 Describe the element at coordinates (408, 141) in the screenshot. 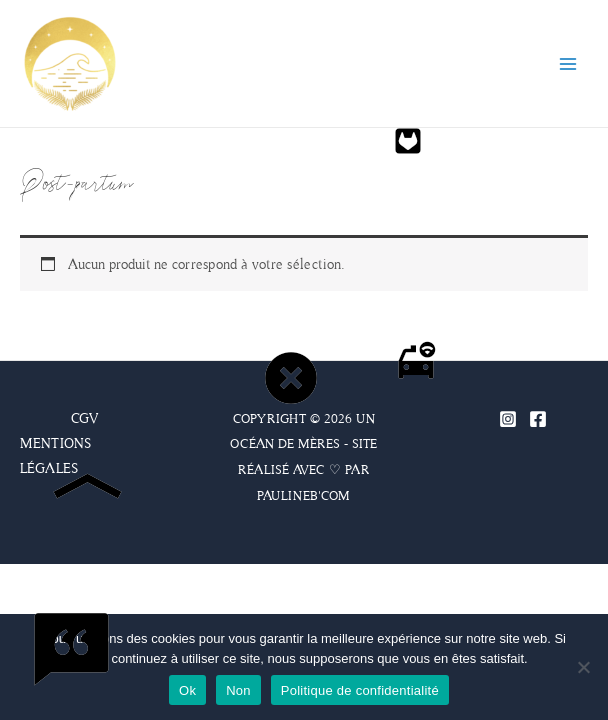

I see `open GitLab repository` at that location.